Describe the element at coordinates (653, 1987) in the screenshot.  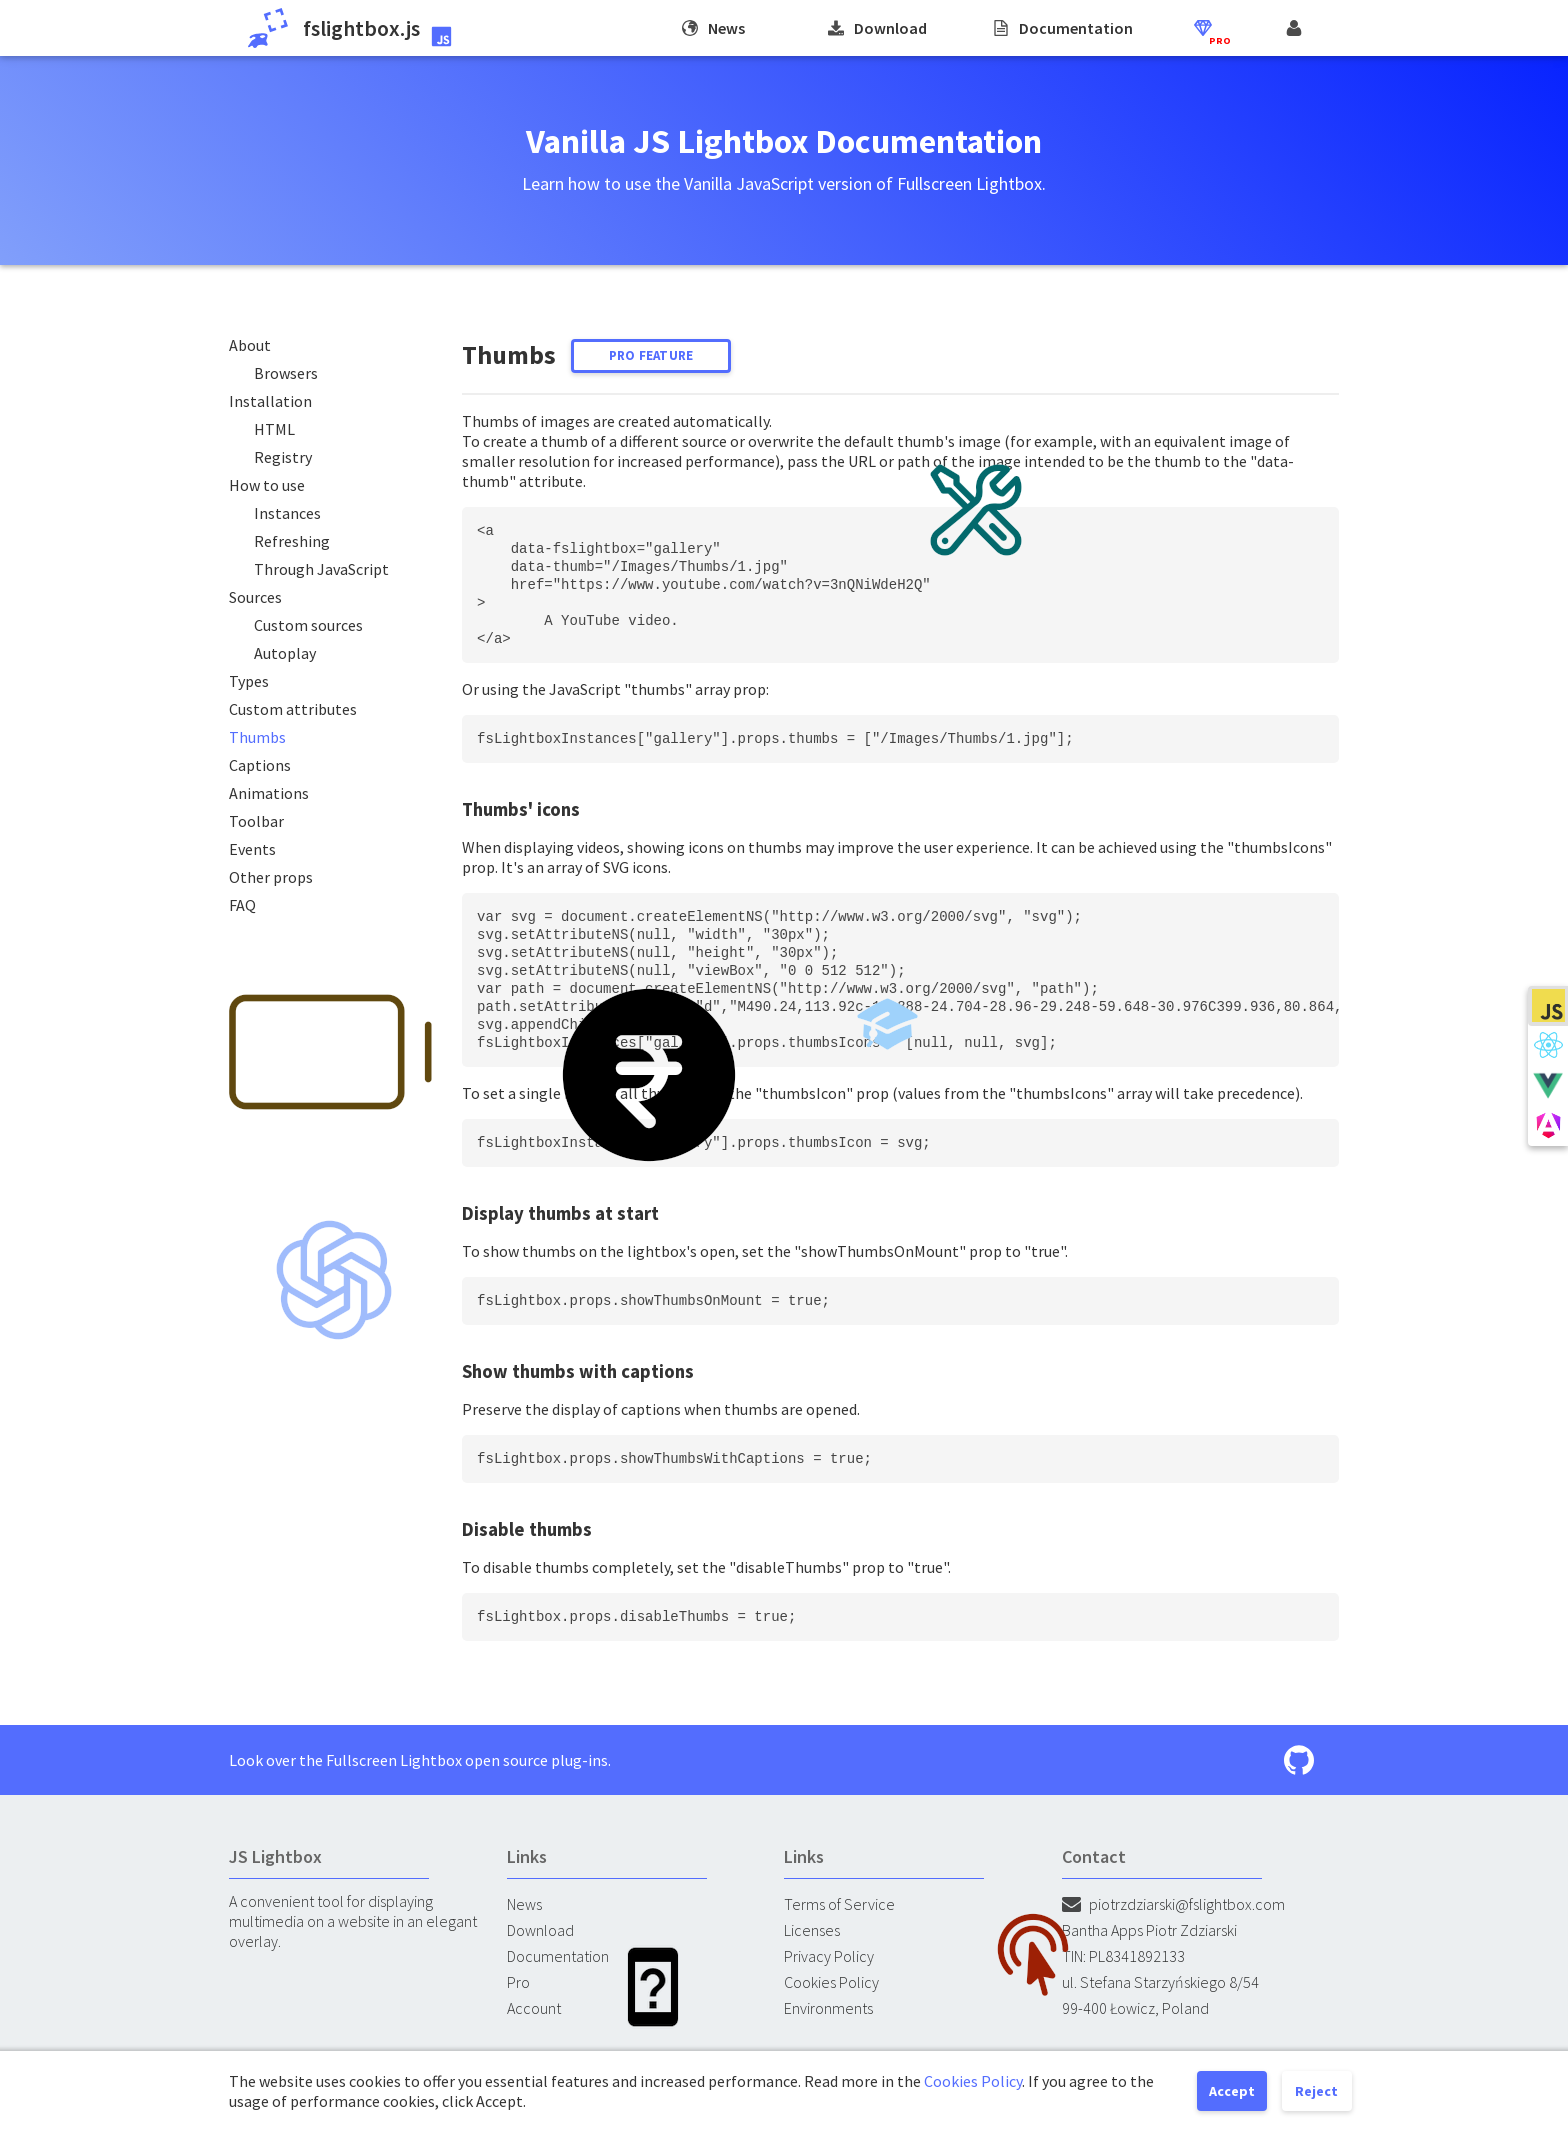
I see `indicates an unrecognized or unknown device` at that location.